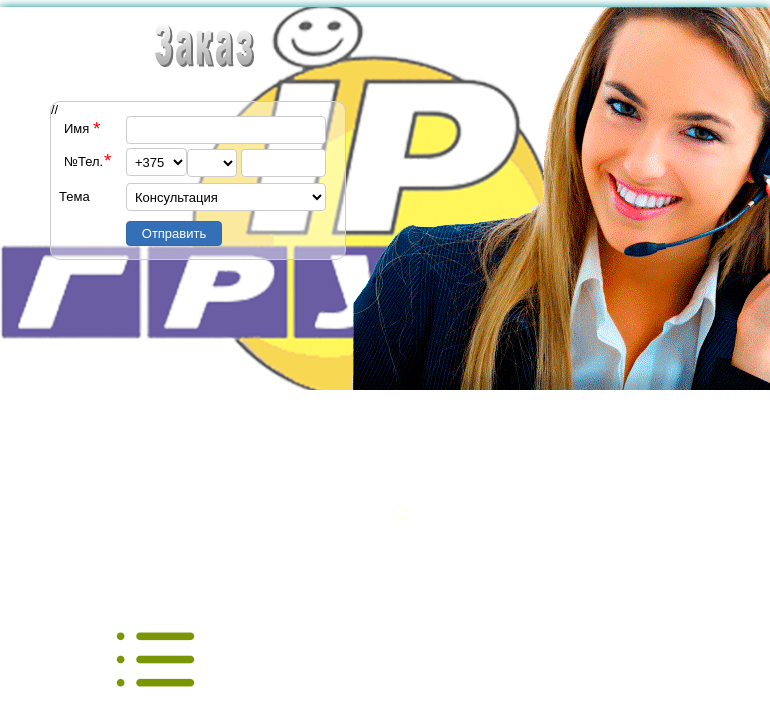  What do you see at coordinates (400, 513) in the screenshot?
I see `compress or archive files into a zip folder` at bounding box center [400, 513].